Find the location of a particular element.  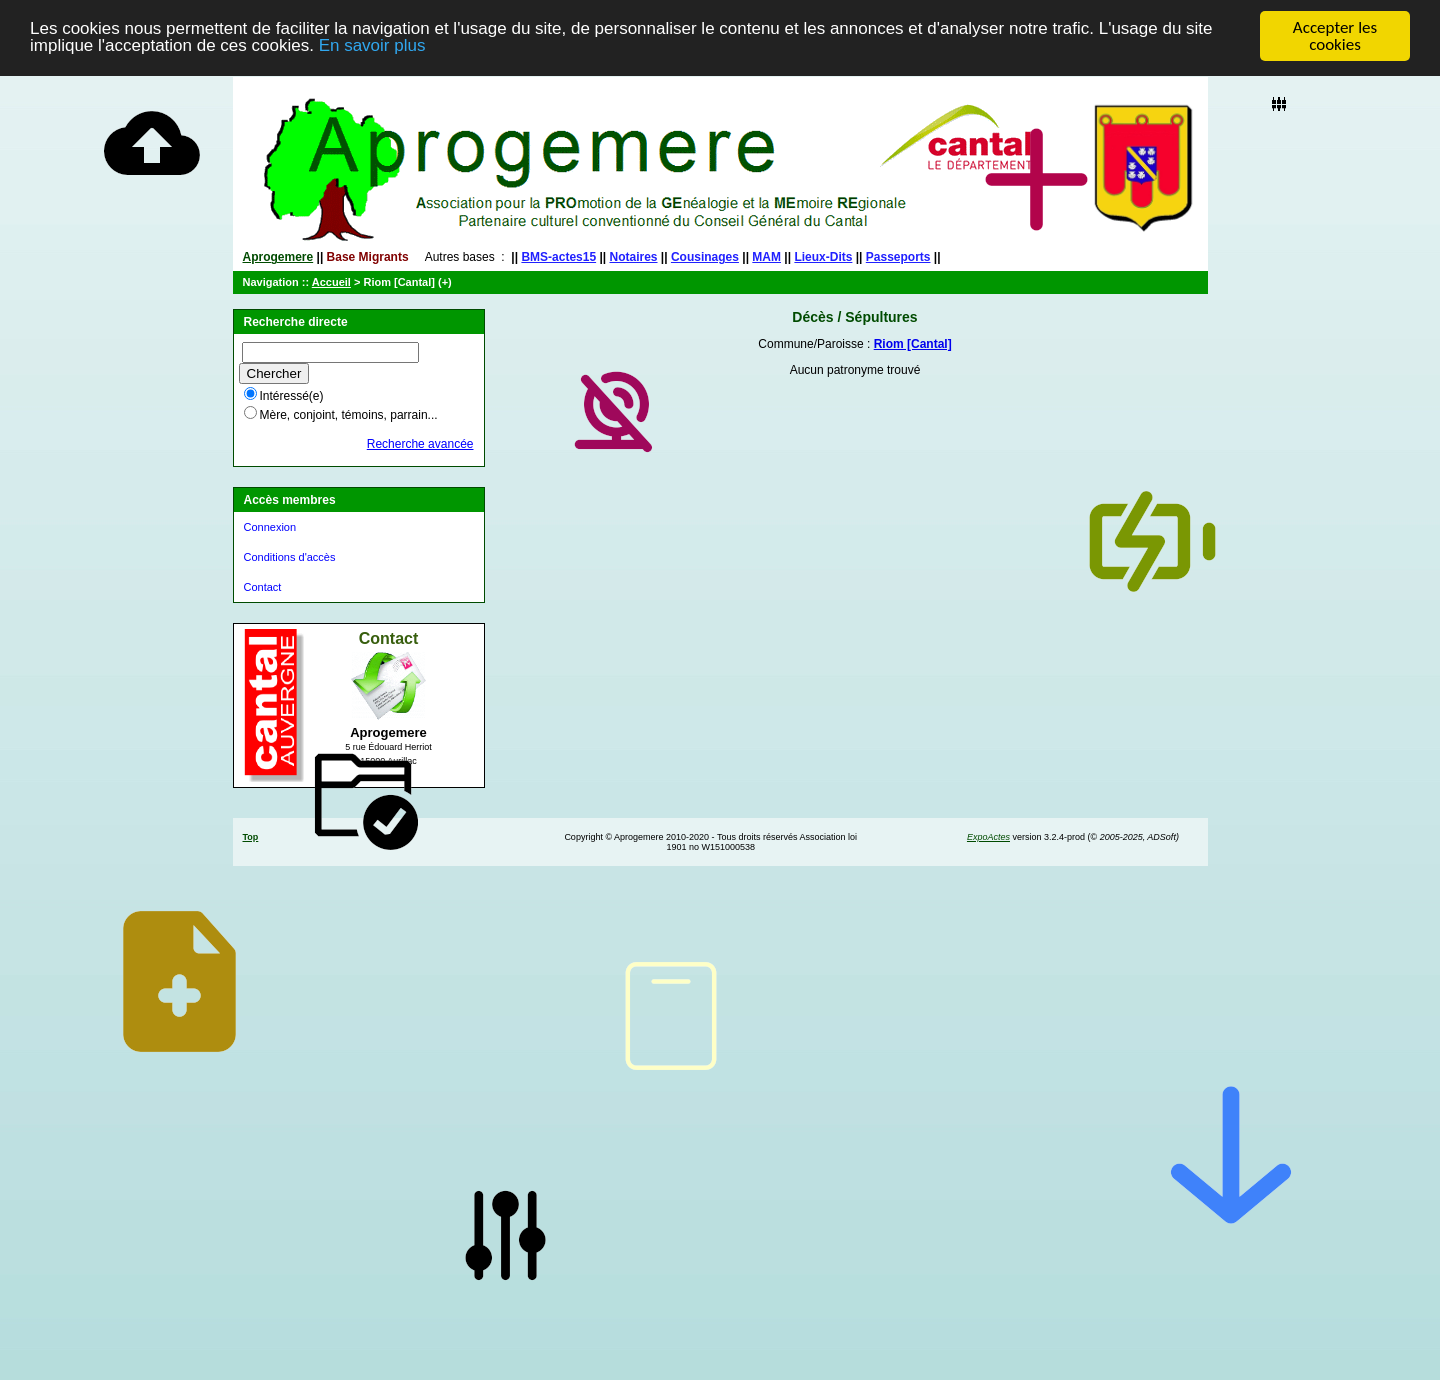

download a file or content is located at coordinates (1231, 1155).